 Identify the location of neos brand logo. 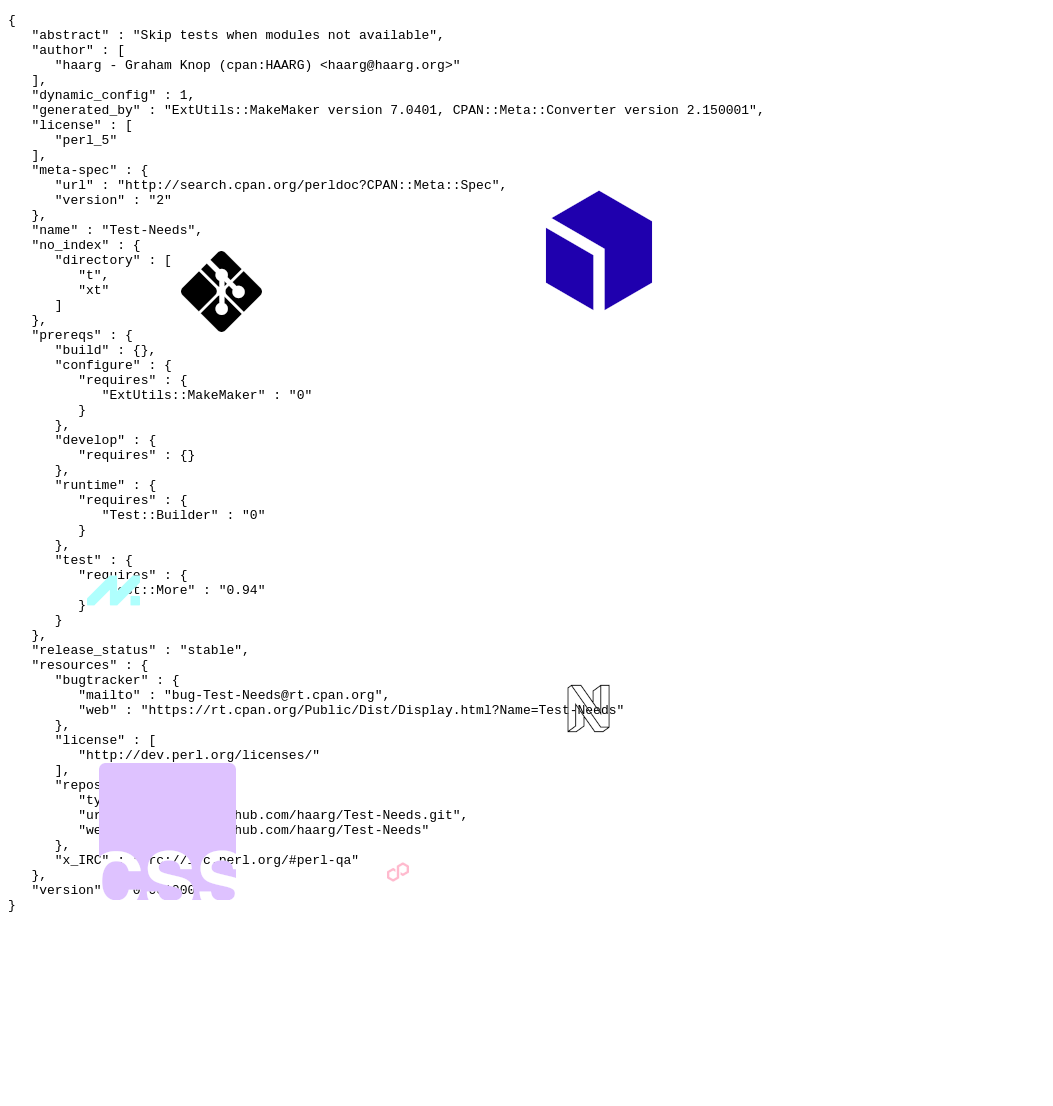
(588, 708).